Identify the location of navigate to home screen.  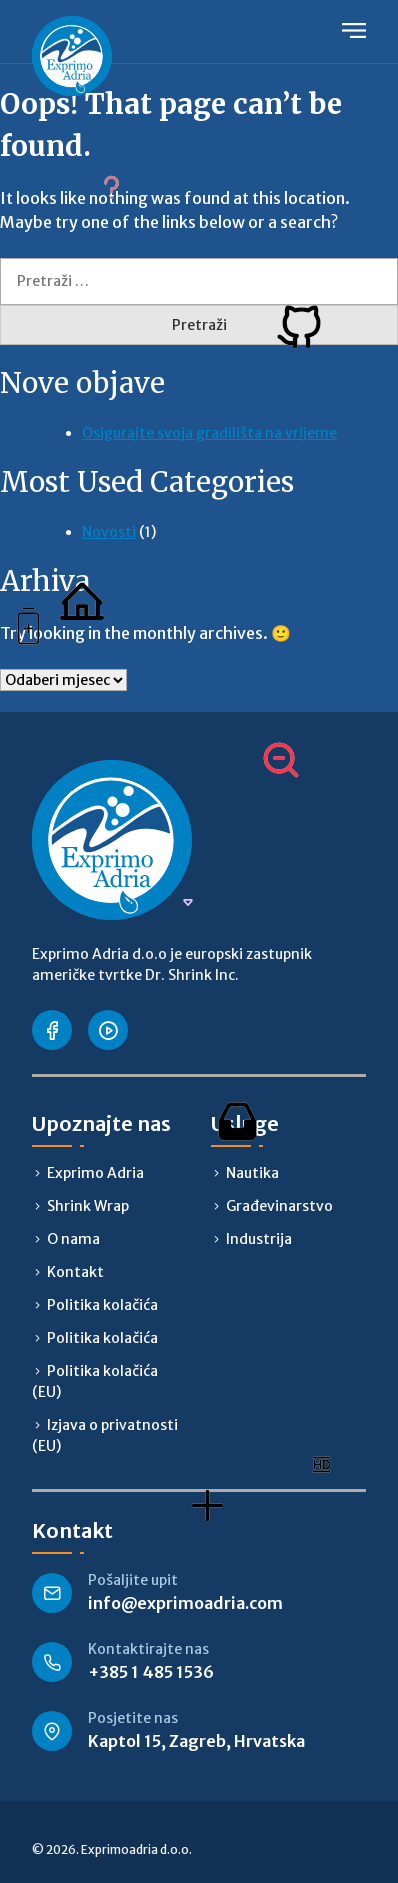
(82, 602).